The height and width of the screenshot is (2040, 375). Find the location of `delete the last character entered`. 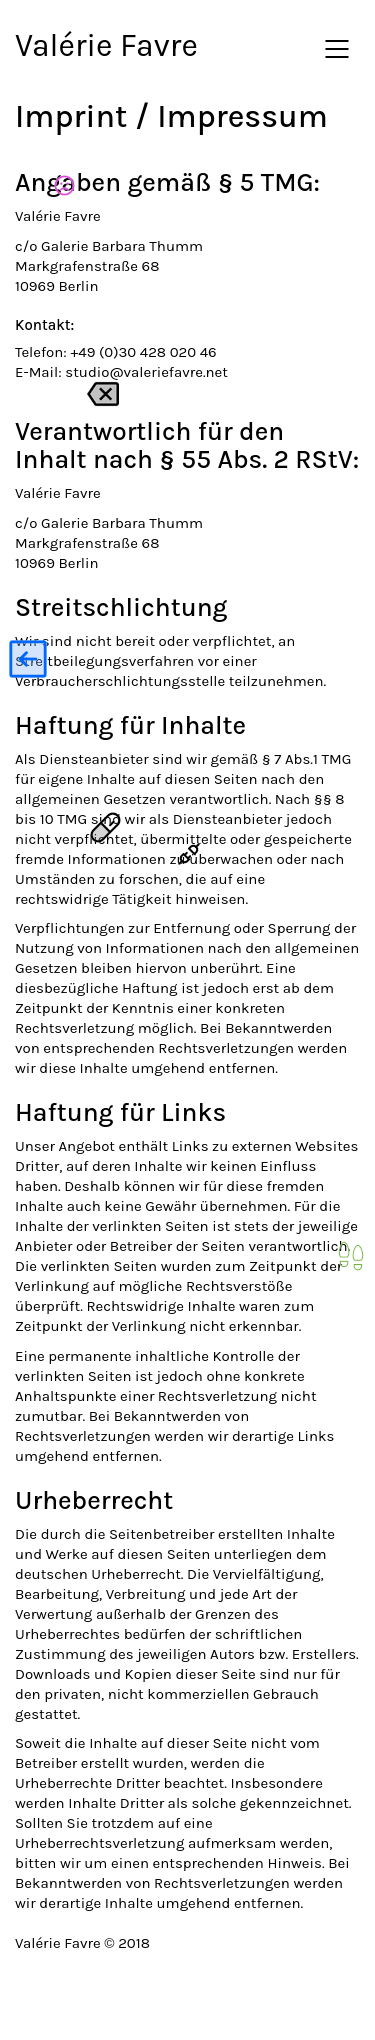

delete the last character entered is located at coordinates (103, 394).